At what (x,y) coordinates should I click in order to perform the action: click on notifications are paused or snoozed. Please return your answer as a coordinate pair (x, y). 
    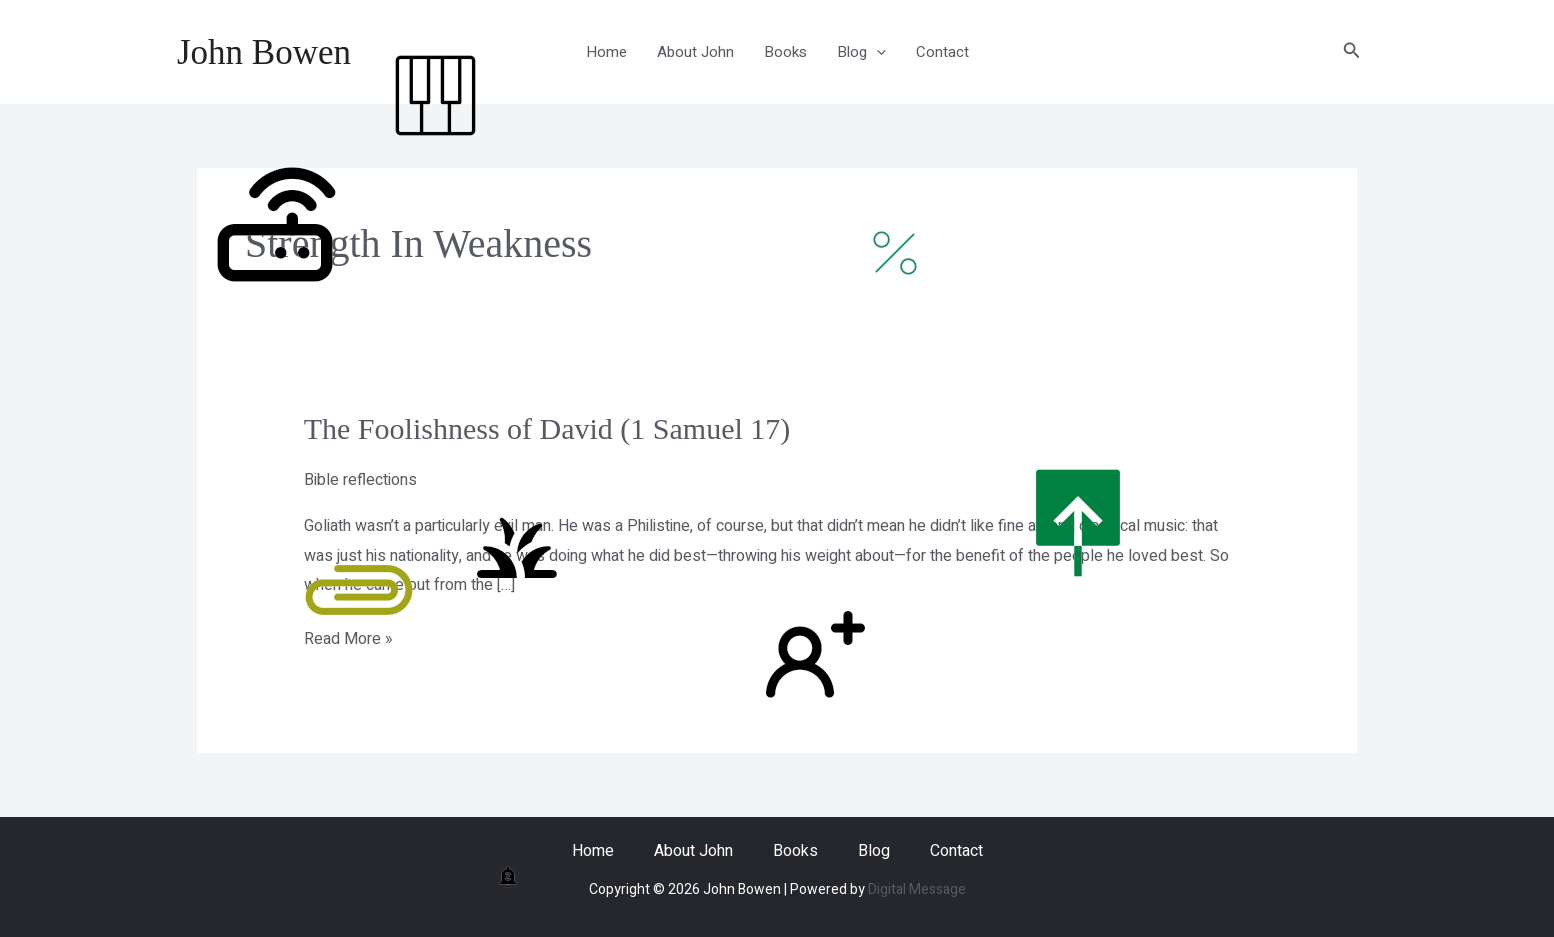
    Looking at the image, I should click on (508, 877).